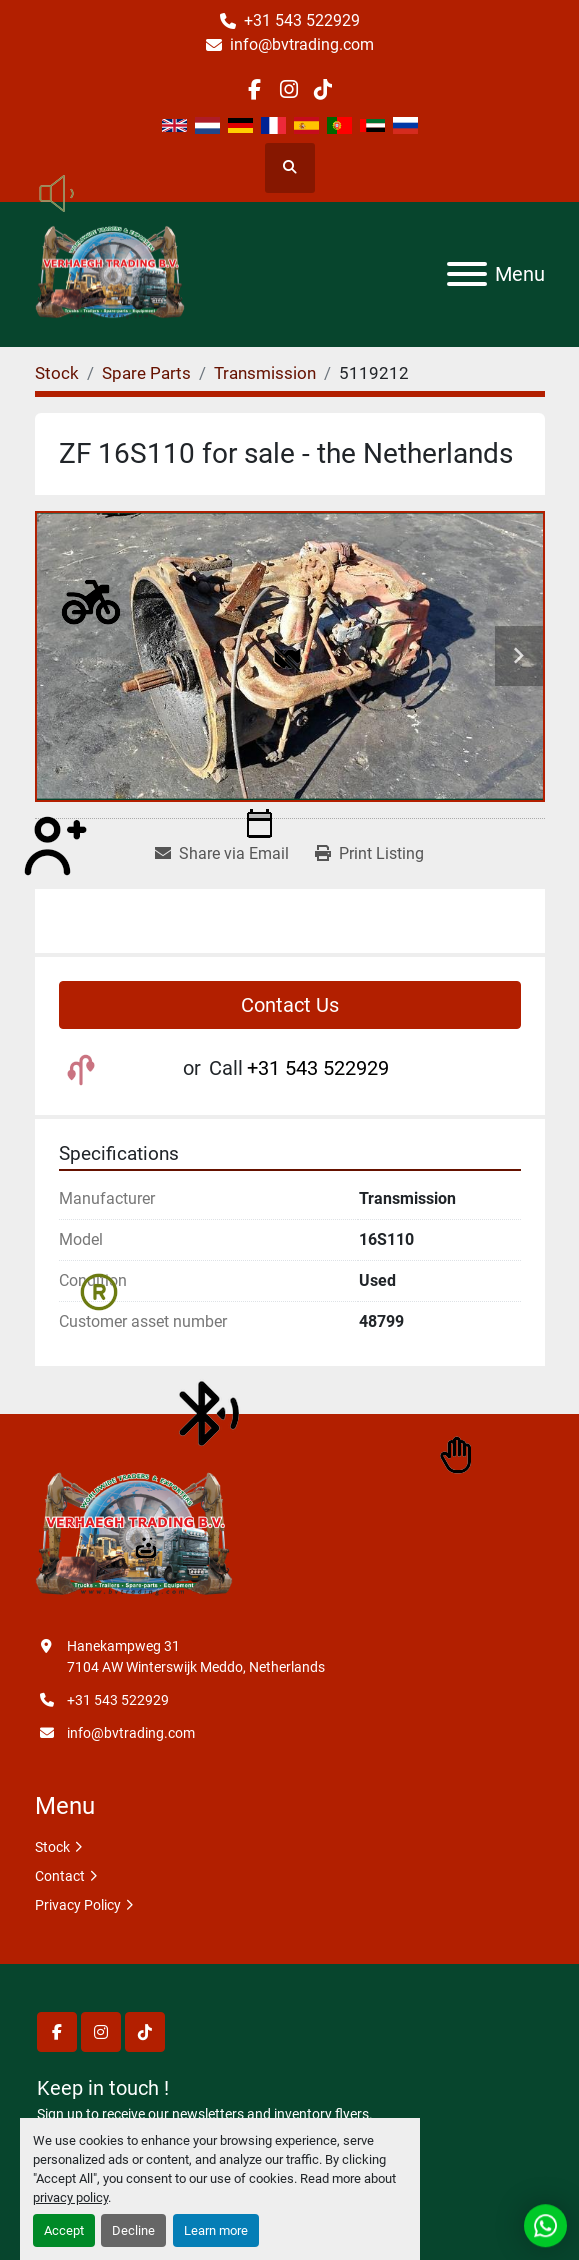 The height and width of the screenshot is (2260, 579). I want to click on indicates a registered trademark symbol, so click(99, 1292).